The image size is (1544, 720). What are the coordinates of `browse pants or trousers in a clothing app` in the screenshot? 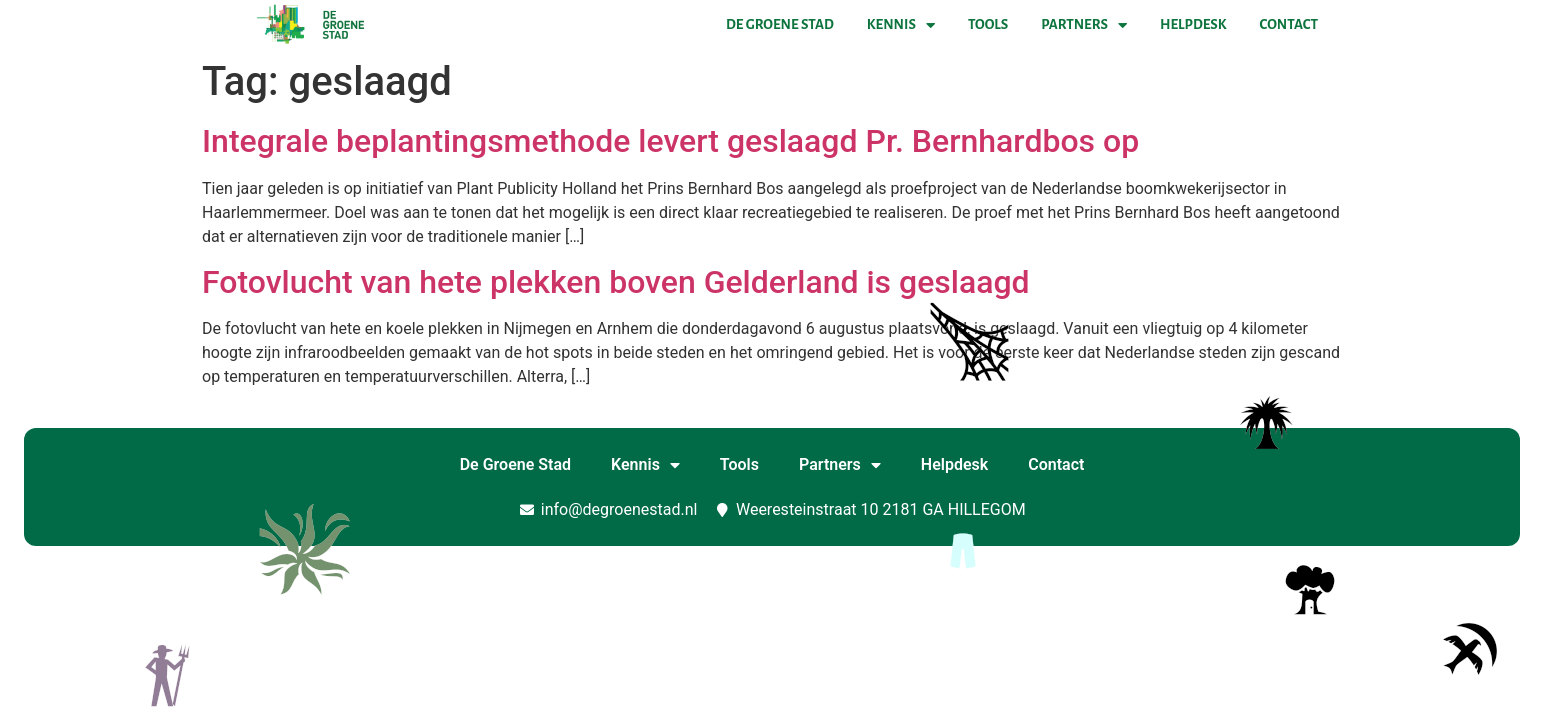 It's located at (963, 551).